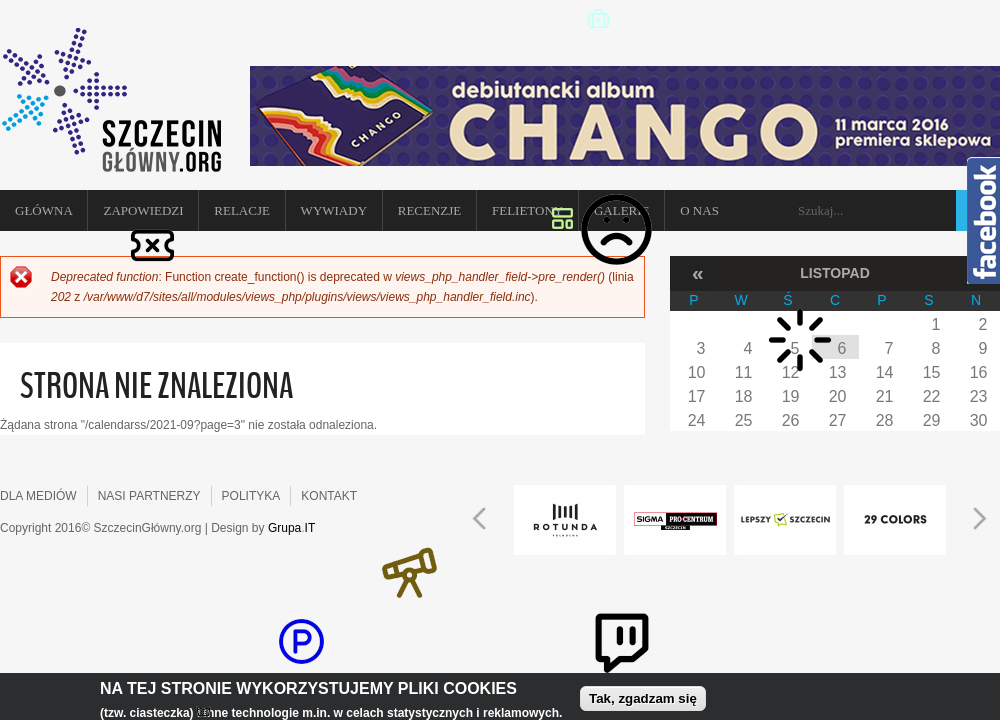 The width and height of the screenshot is (1000, 720). Describe the element at coordinates (616, 229) in the screenshot. I see `submit negative feedback or rating` at that location.